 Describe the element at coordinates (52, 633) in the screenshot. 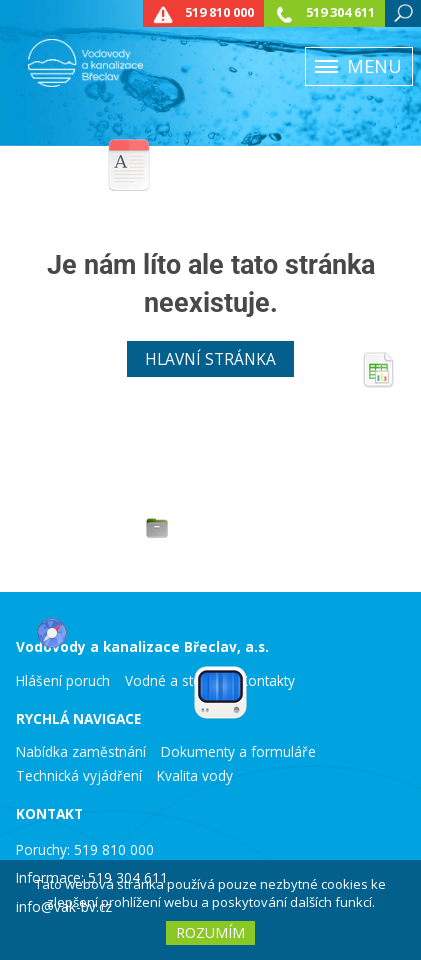

I see `open gnome web browser (epiphany)` at that location.